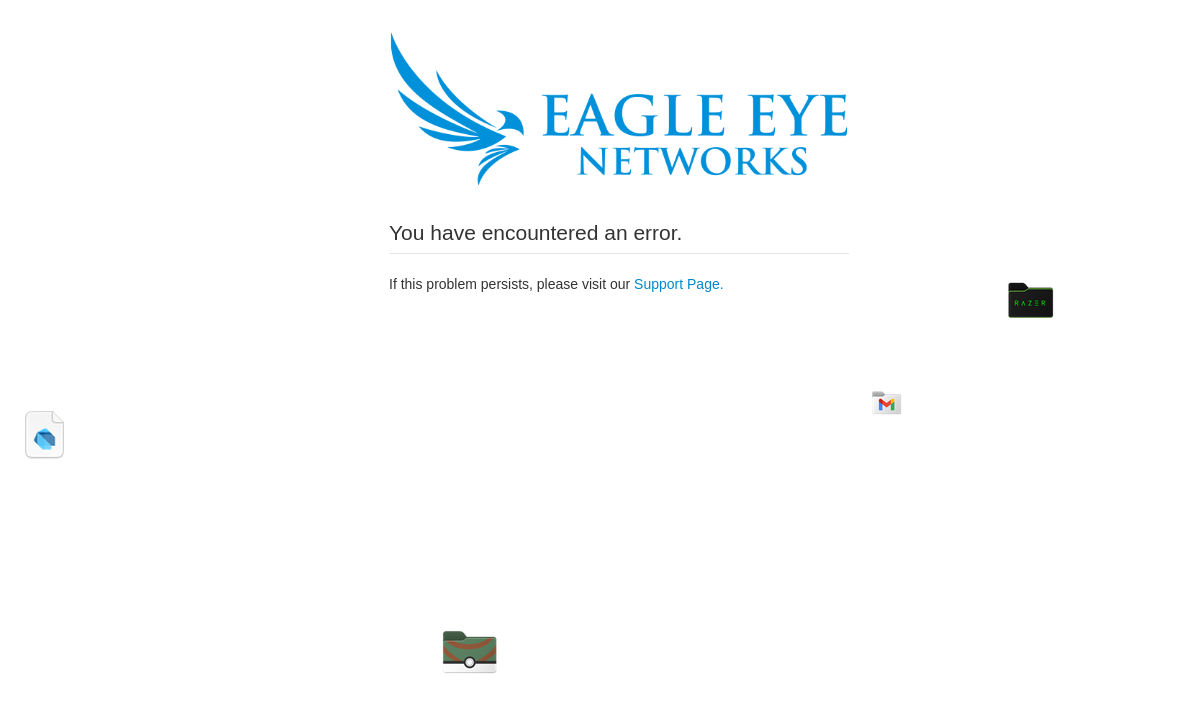  What do you see at coordinates (44, 434) in the screenshot?
I see `a dart programming language source file` at bounding box center [44, 434].